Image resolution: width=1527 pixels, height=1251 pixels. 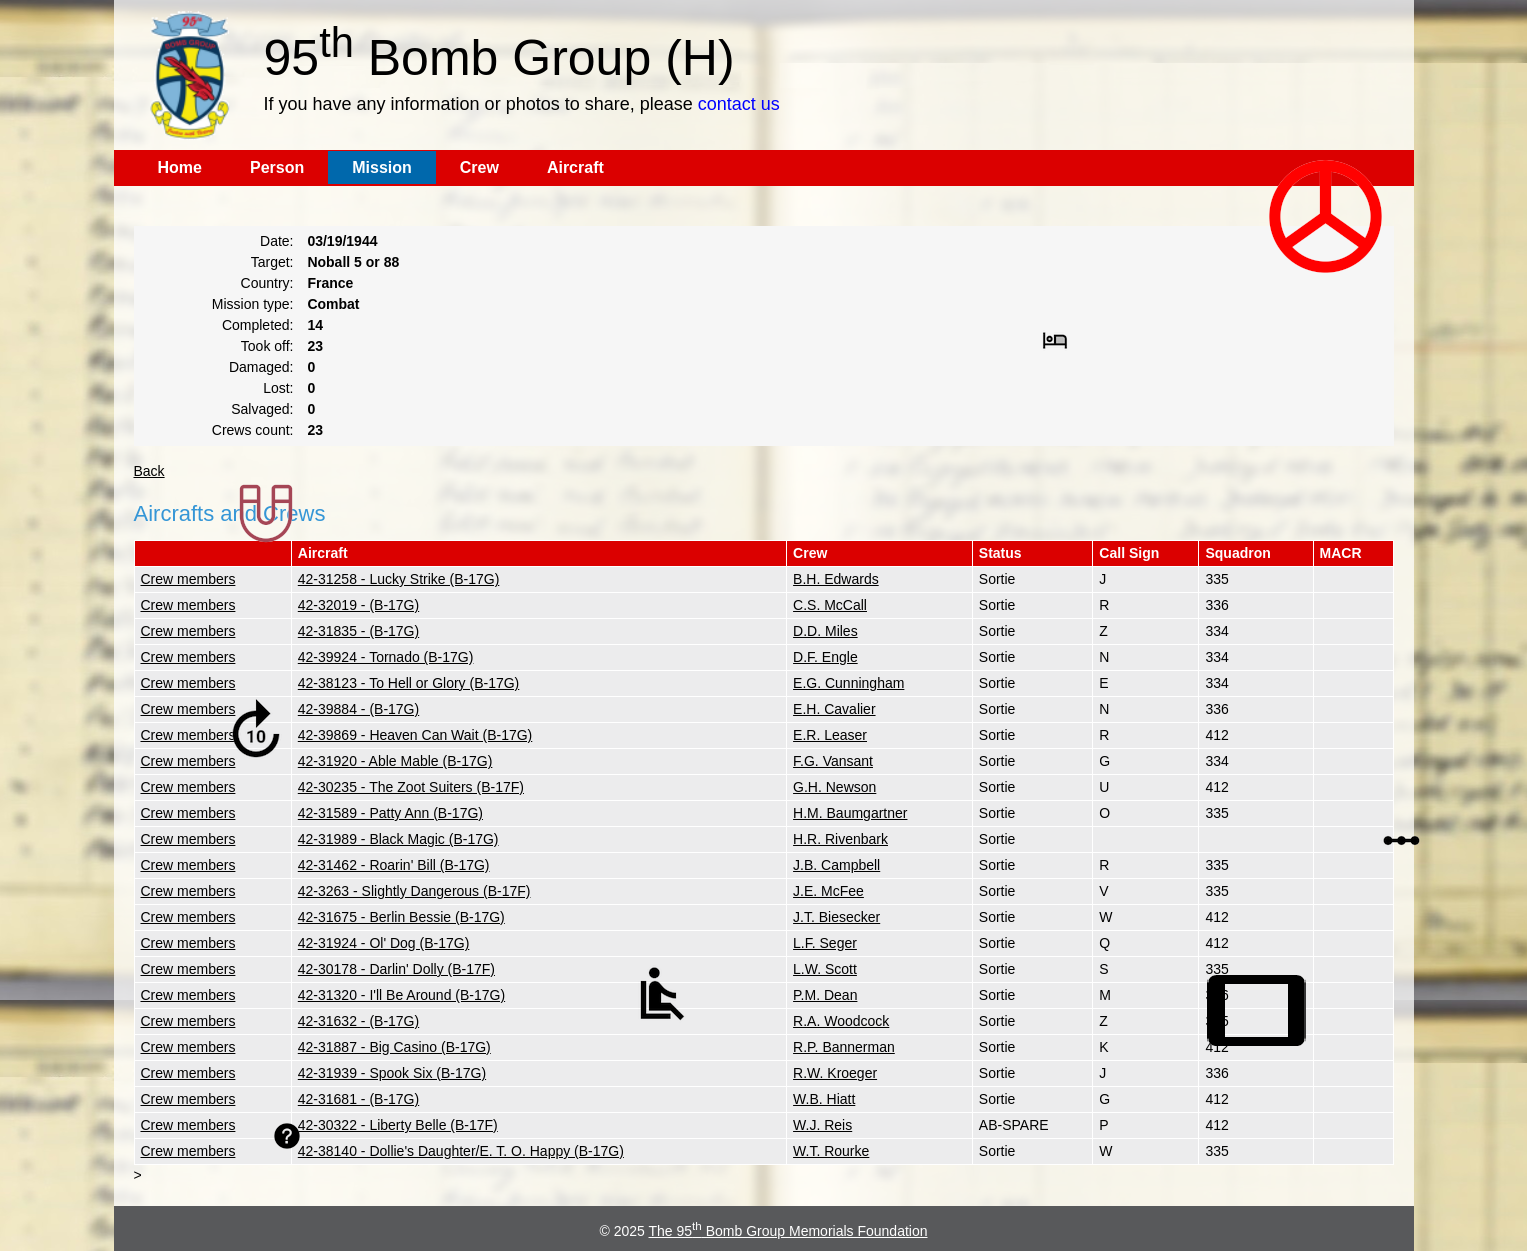 I want to click on adjust values on a linear scale or slider, so click(x=1401, y=840).